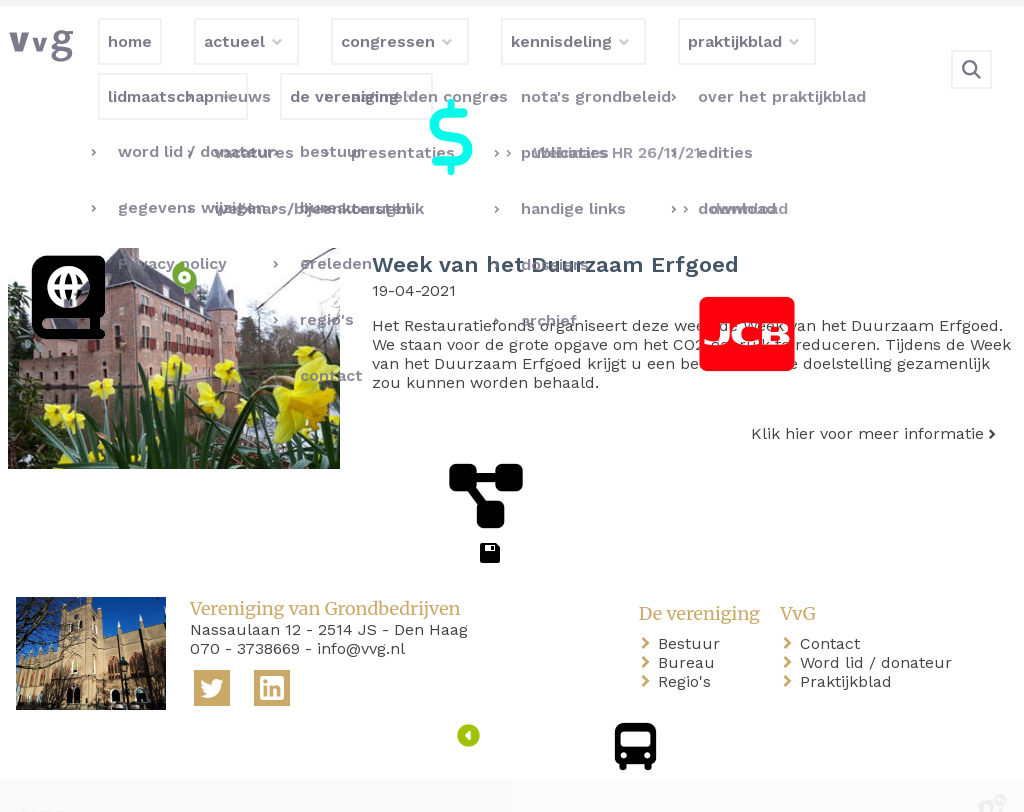  What do you see at coordinates (68, 297) in the screenshot?
I see `access world atlas or geography resources` at bounding box center [68, 297].